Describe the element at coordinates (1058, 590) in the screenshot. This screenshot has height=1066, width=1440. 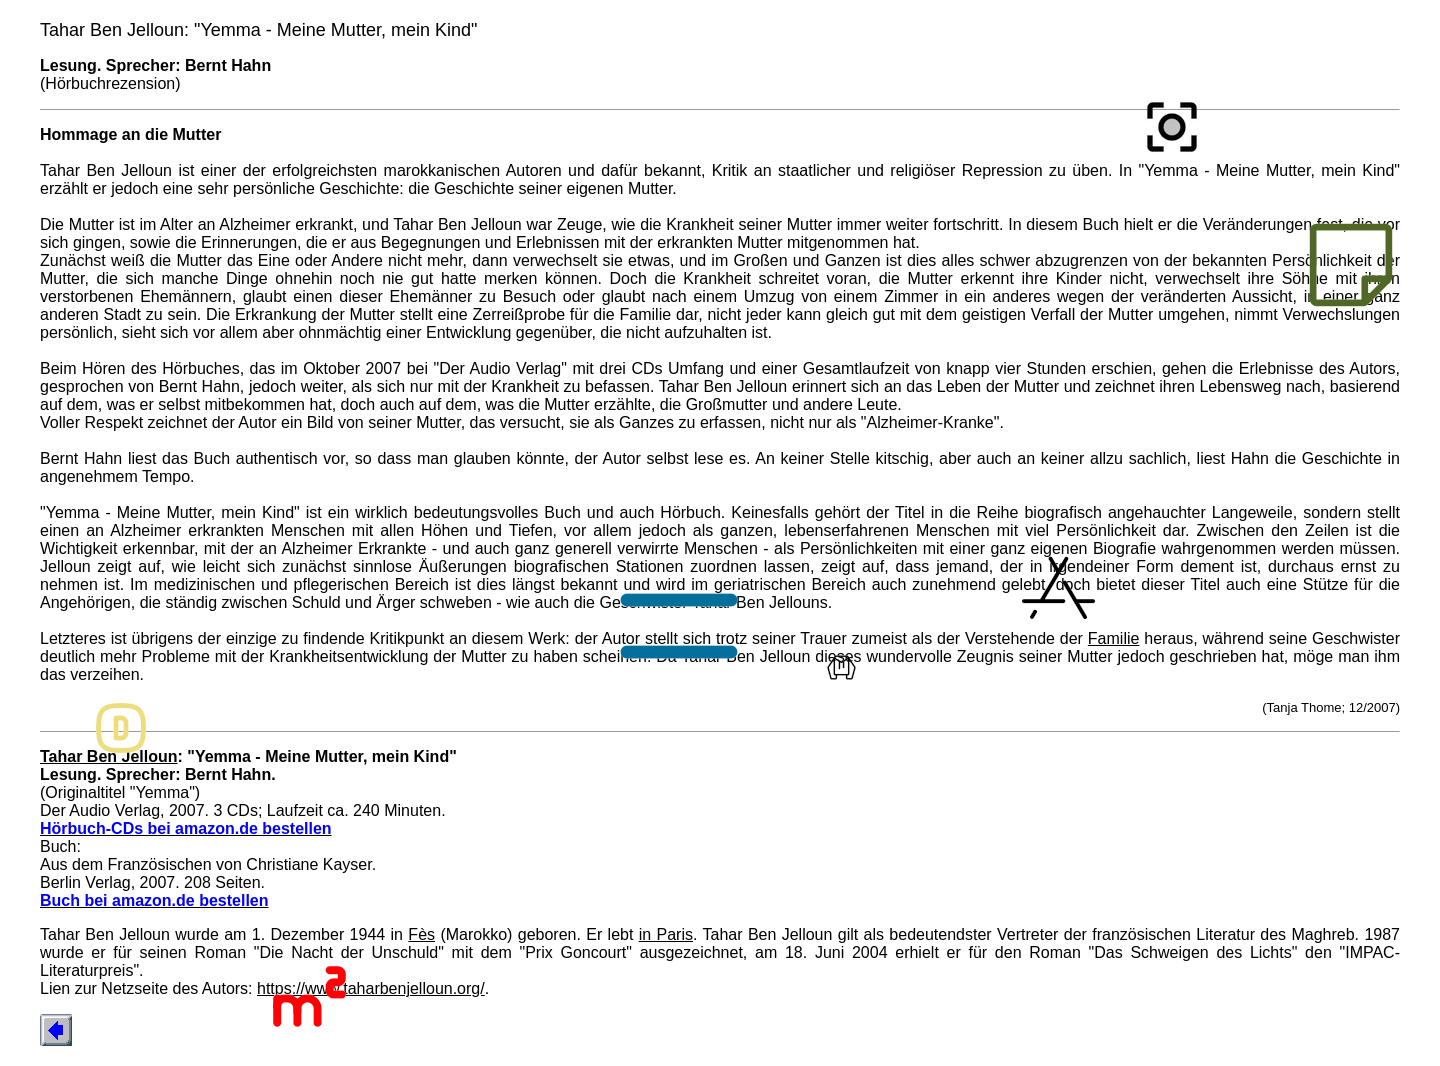
I see `open the app store` at that location.